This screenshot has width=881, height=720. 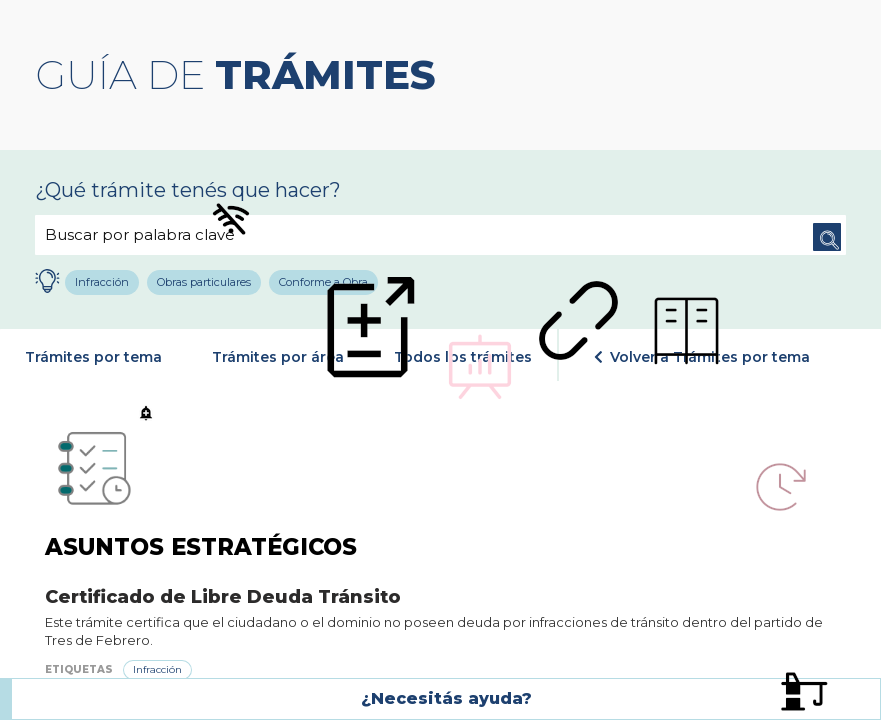 I want to click on add a new alert or notification, so click(x=146, y=413).